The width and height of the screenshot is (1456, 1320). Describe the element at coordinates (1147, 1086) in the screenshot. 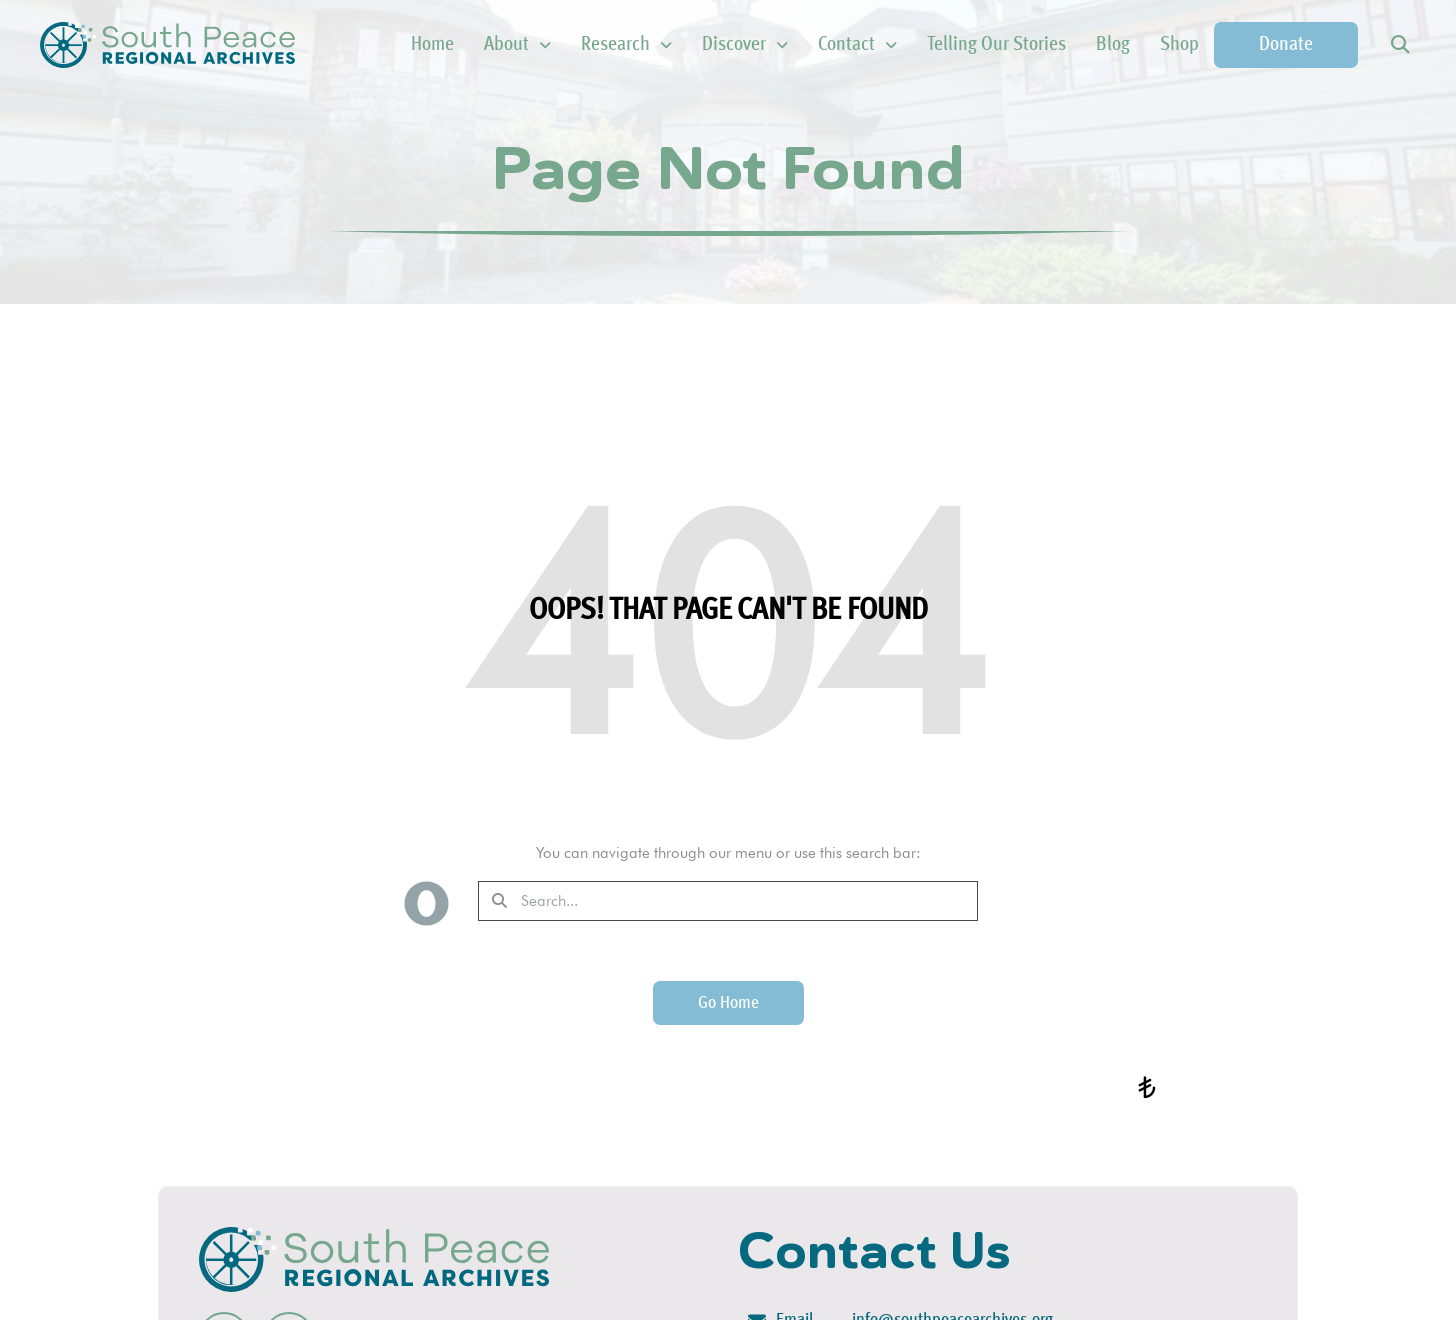

I see `indicates Turkish lira currency` at that location.